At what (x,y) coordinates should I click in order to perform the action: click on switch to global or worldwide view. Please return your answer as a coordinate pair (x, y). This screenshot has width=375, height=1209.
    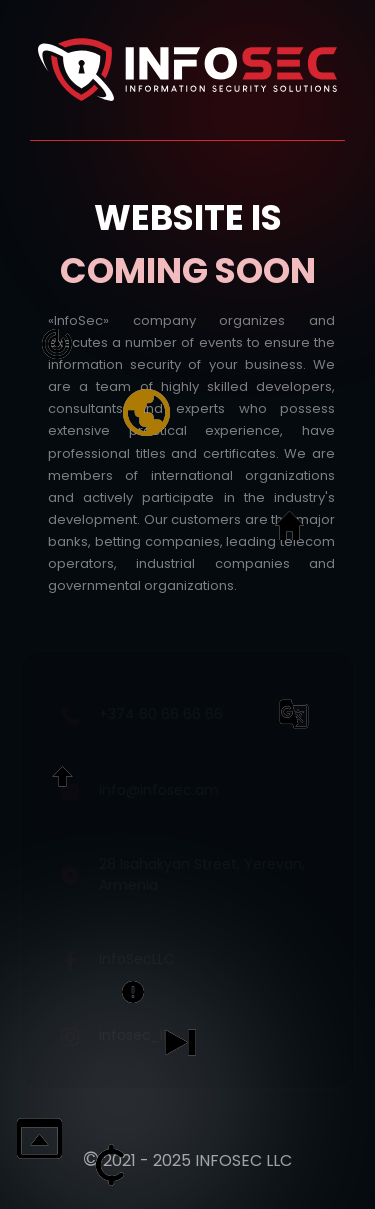
    Looking at the image, I should click on (146, 412).